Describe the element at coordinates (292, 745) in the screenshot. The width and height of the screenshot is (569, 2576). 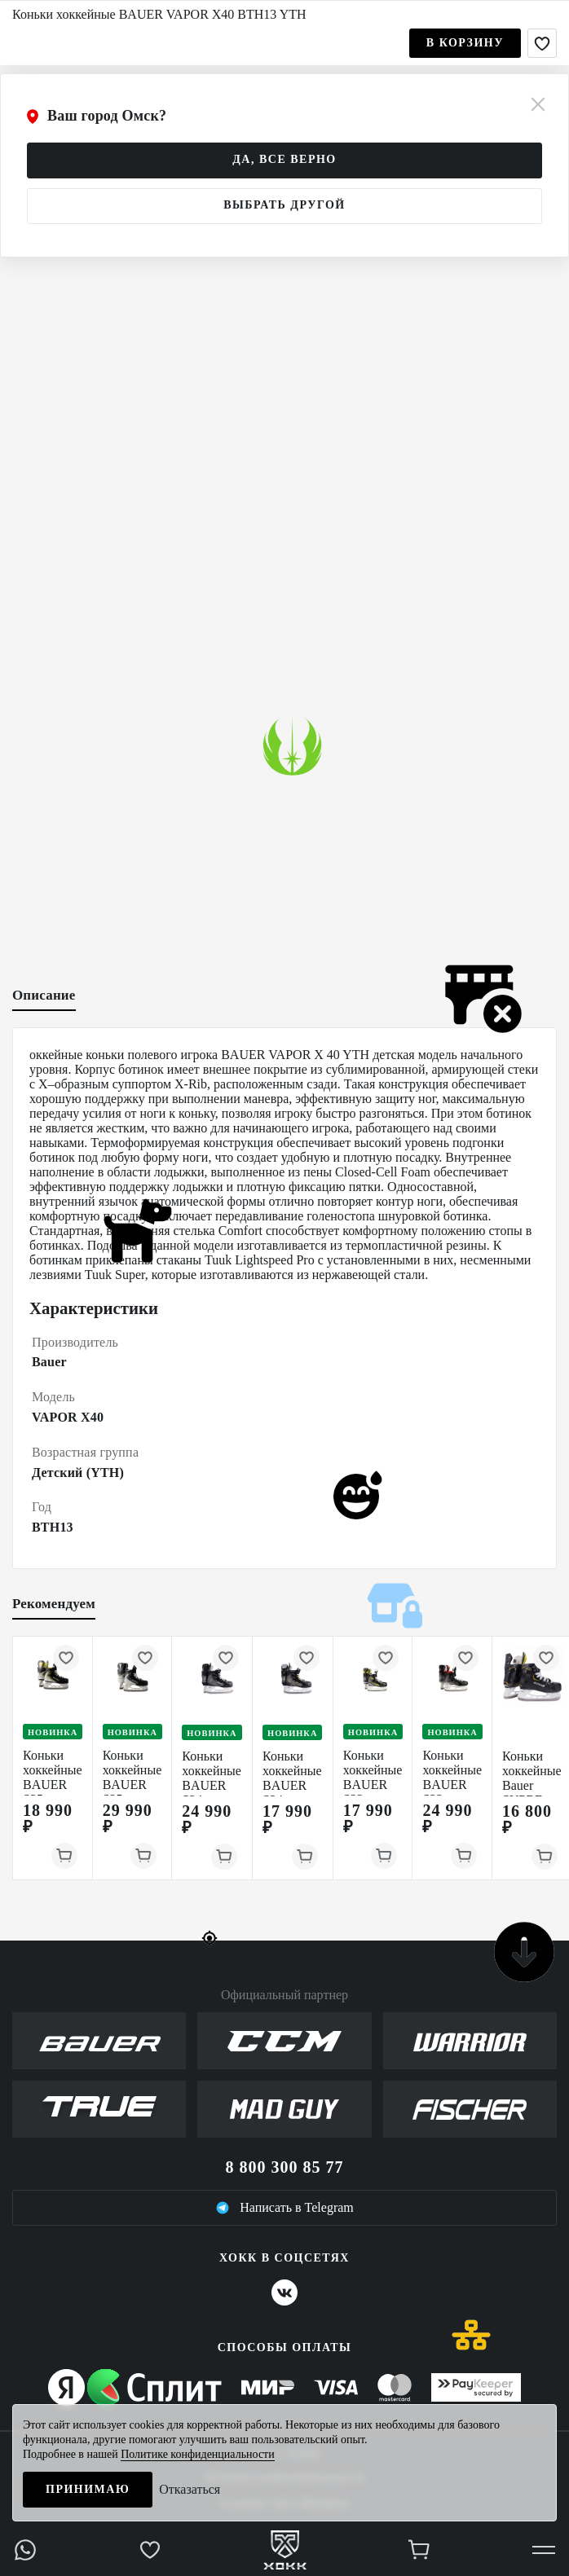
I see `jedi order logo from star wars` at that location.